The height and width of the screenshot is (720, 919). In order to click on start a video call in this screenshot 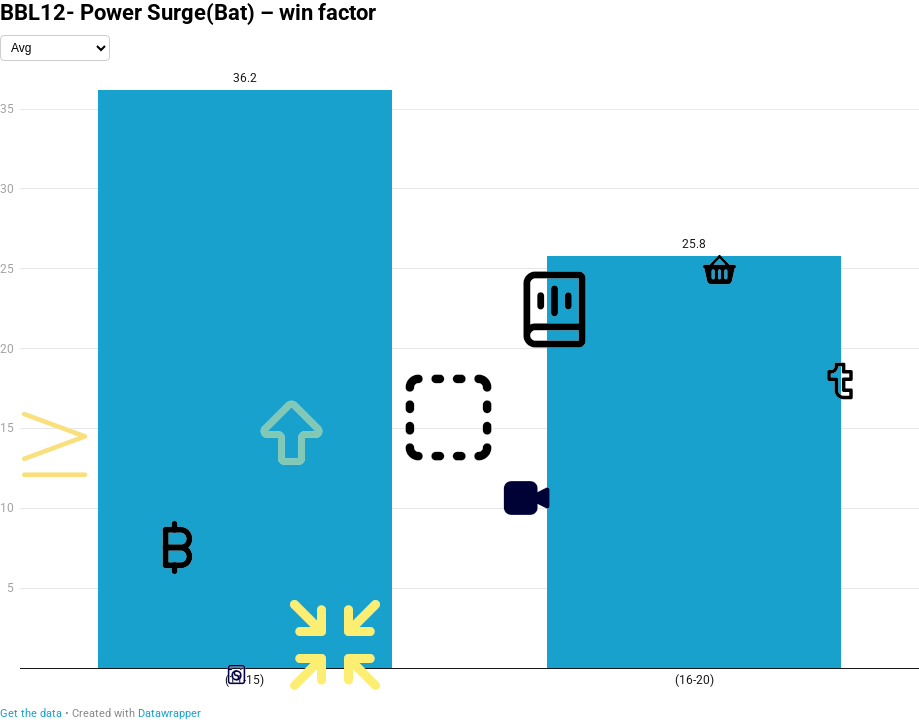, I will do `click(528, 498)`.